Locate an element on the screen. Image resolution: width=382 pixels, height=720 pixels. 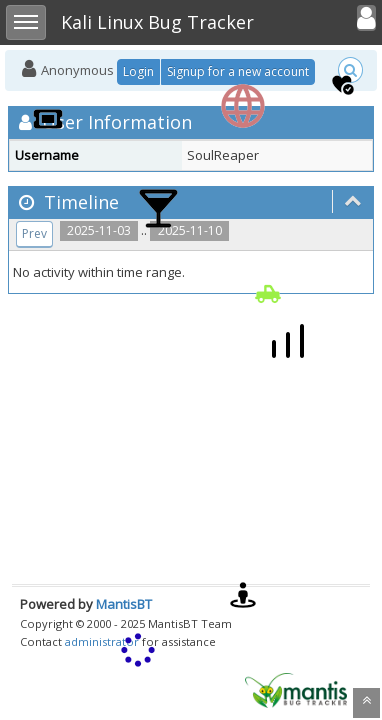
indicates content is loading is located at coordinates (138, 650).